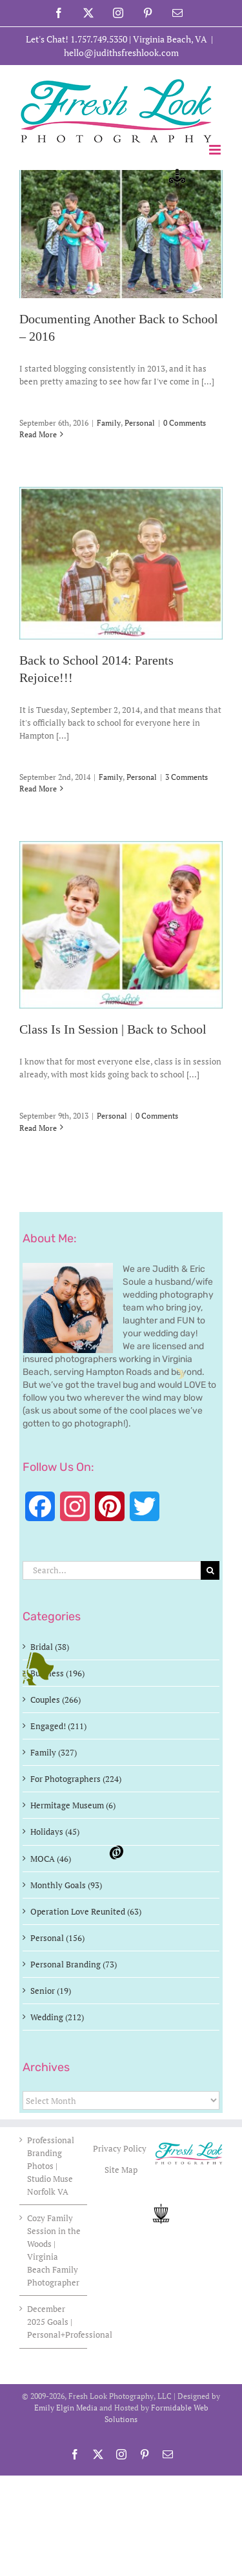 This screenshot has height=2576, width=242. What do you see at coordinates (116, 1852) in the screenshot?
I see `indicates a surreal or dream-like game state` at bounding box center [116, 1852].